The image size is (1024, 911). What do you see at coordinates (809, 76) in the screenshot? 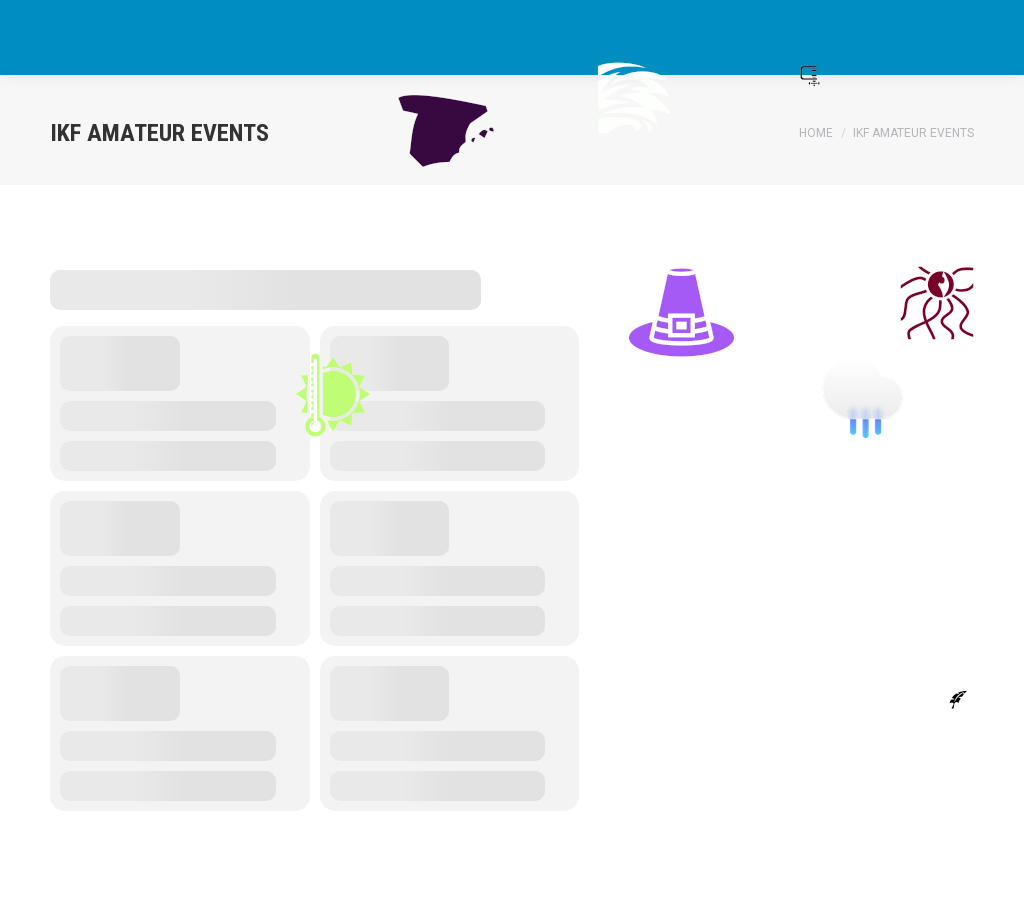
I see `clamp or secure an object in place` at bounding box center [809, 76].